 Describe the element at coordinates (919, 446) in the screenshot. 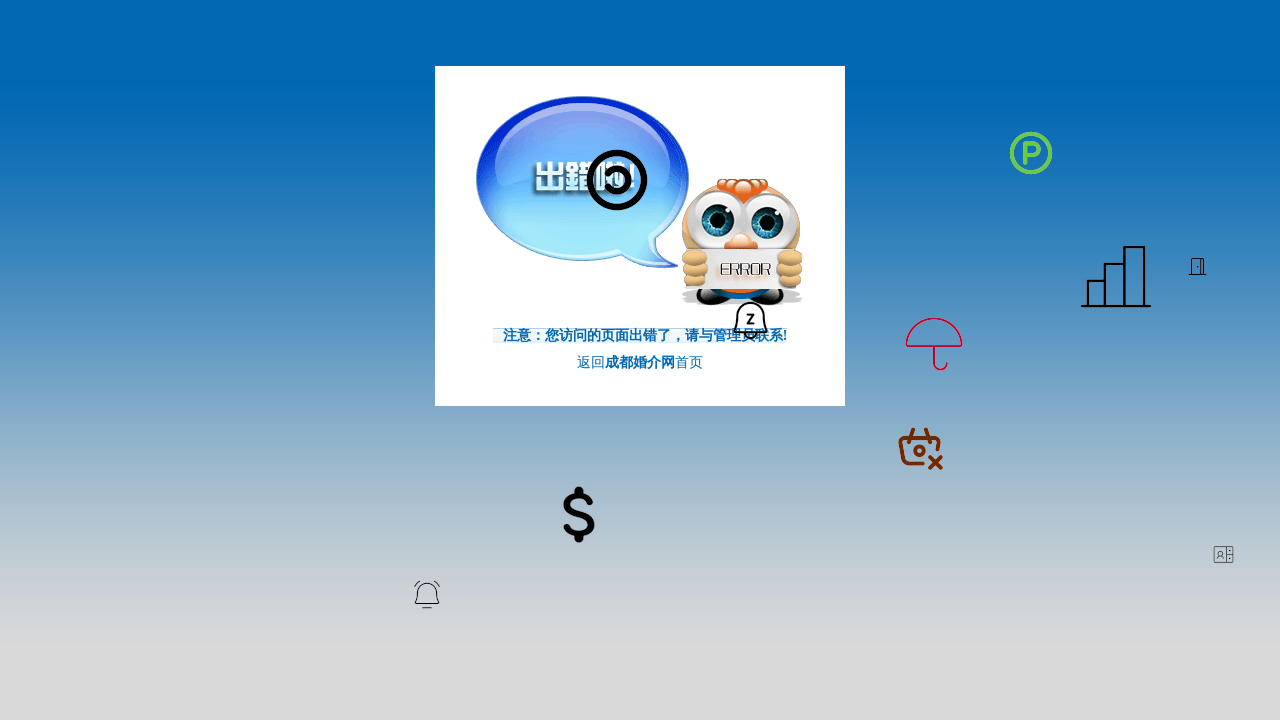

I see `remove item from basket` at that location.